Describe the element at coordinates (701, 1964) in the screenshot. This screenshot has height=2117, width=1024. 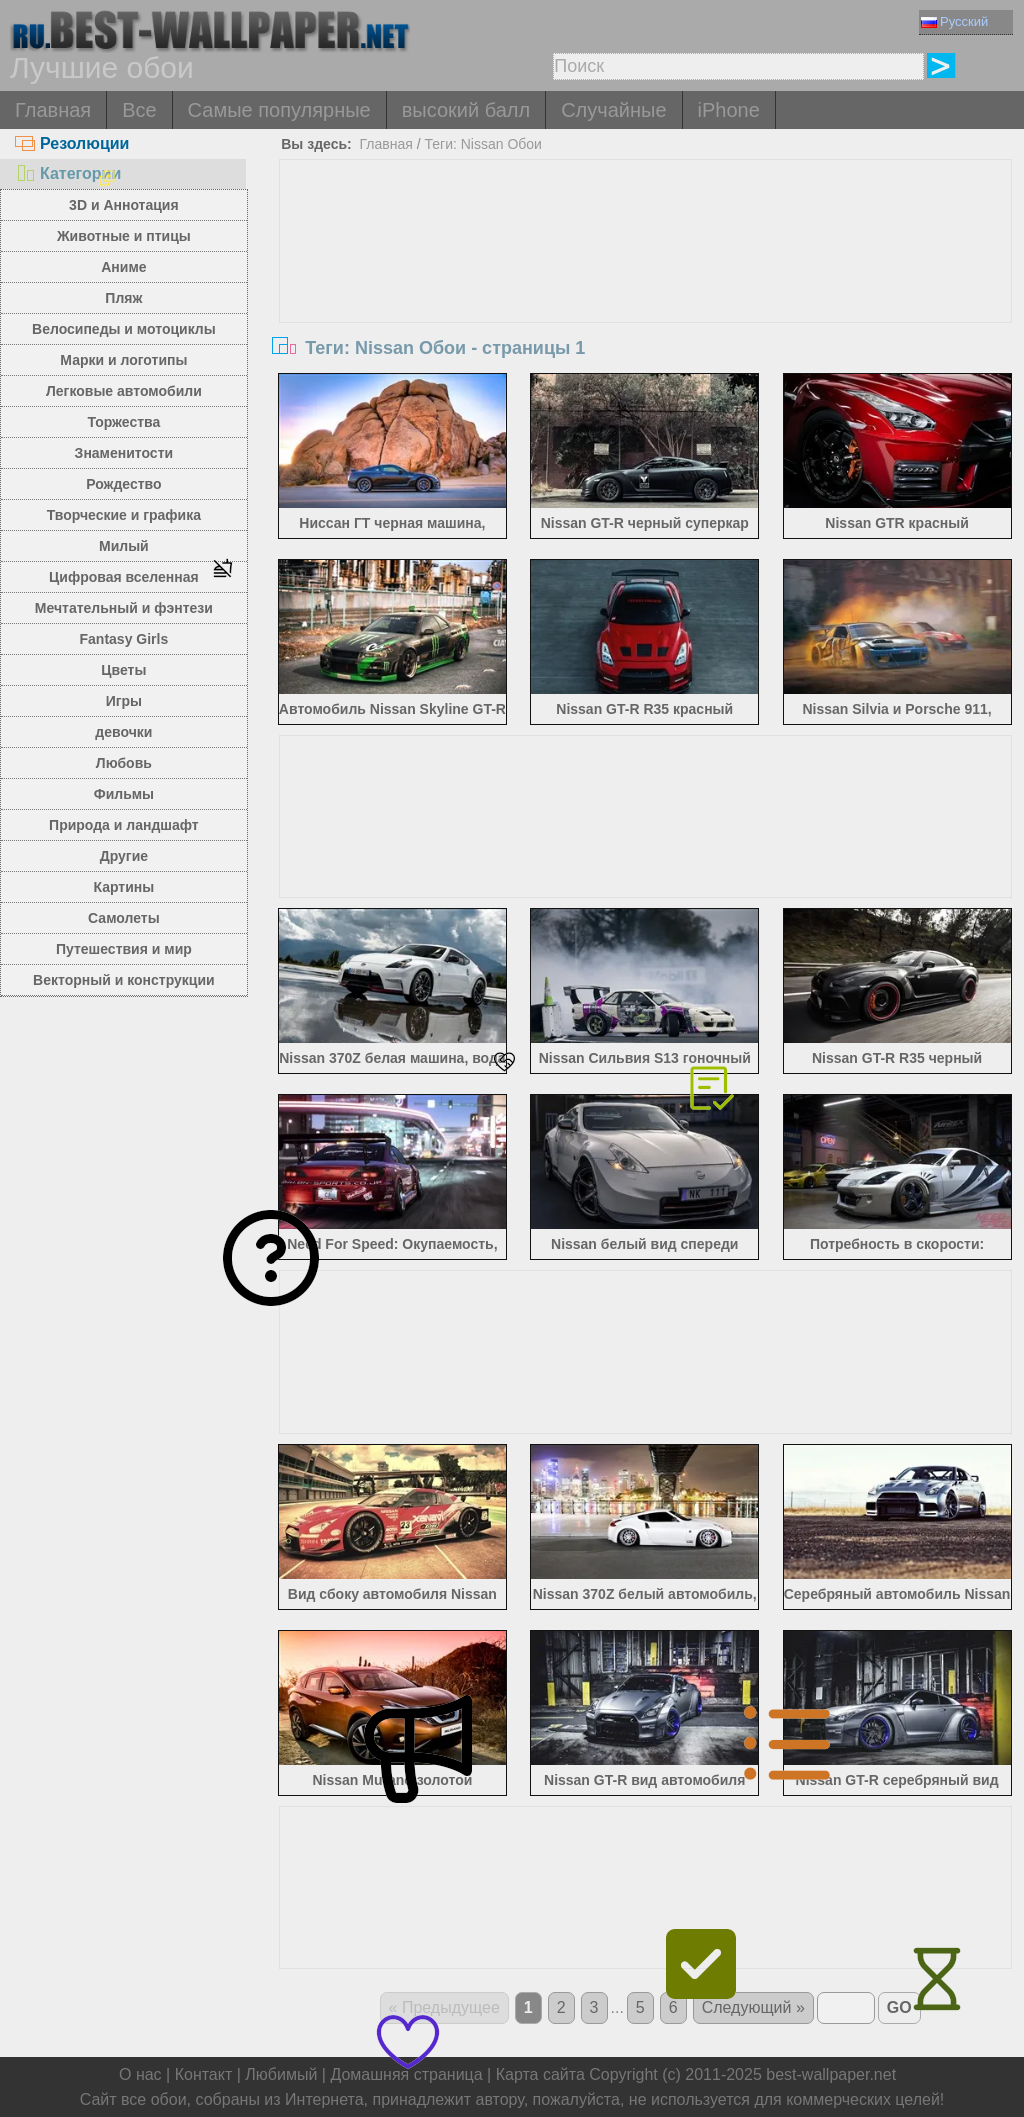
I see `a selected or checked item` at that location.